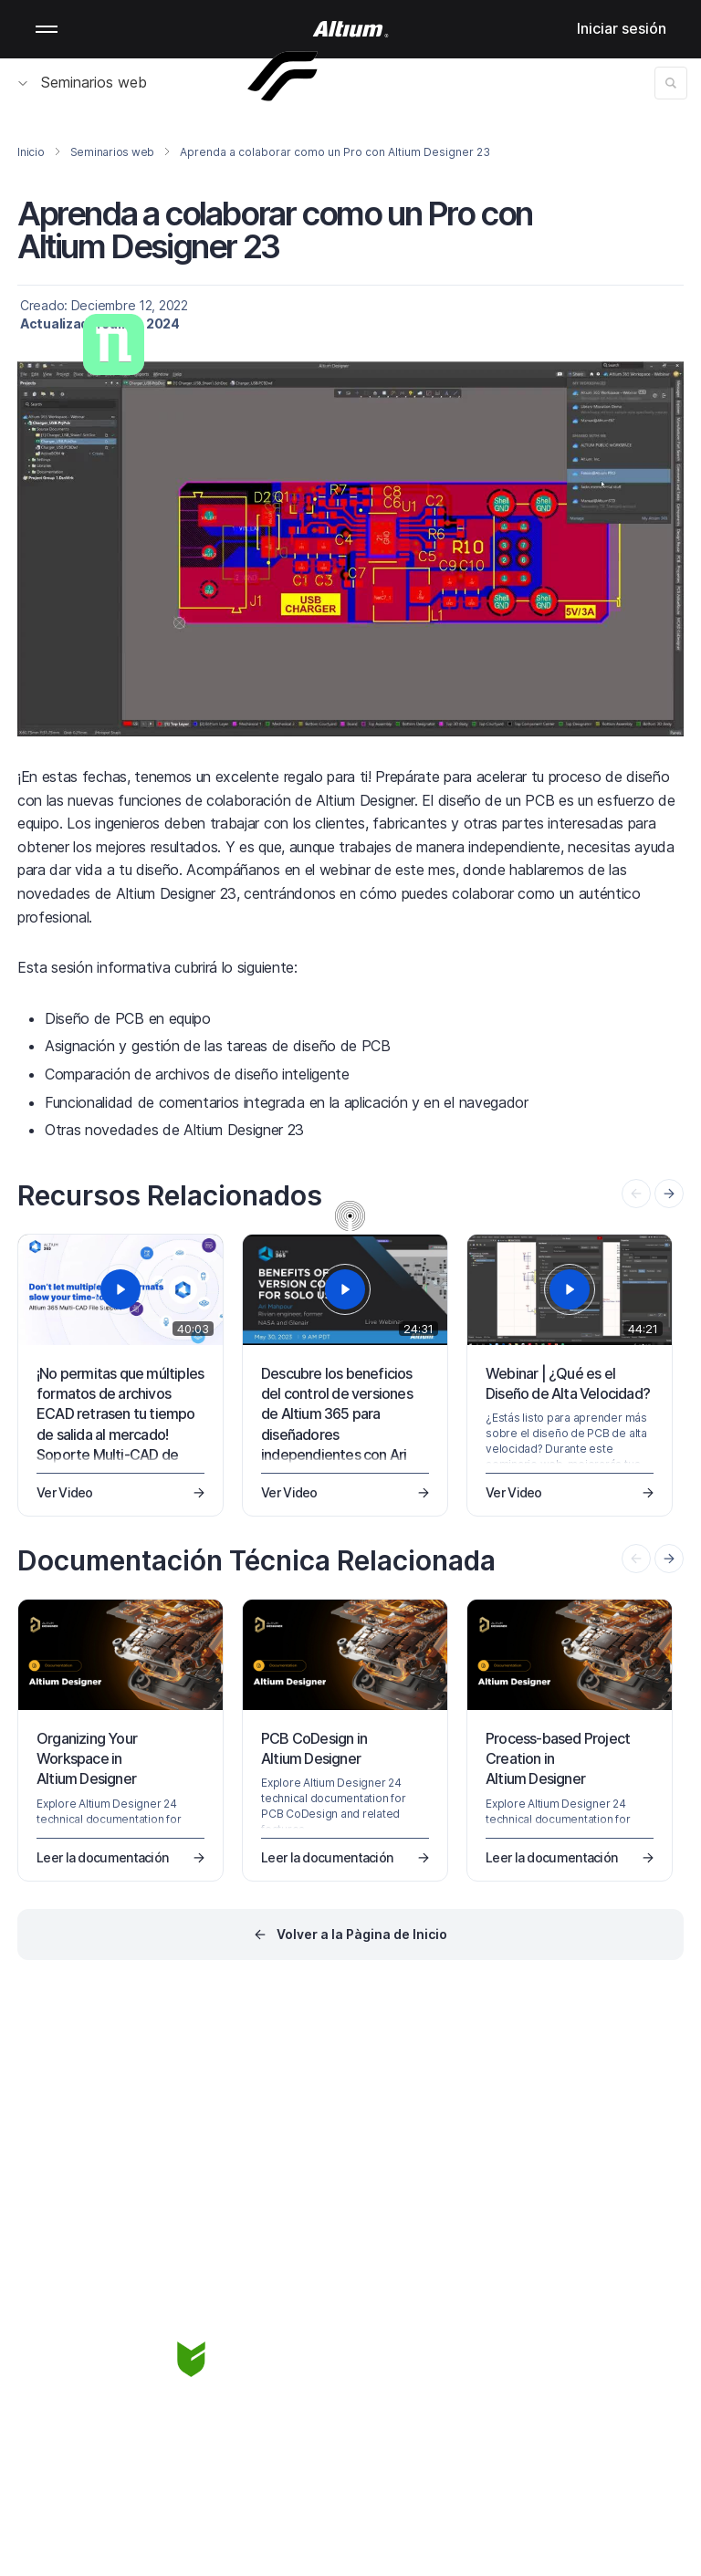  What do you see at coordinates (191, 2359) in the screenshot?
I see `visit Big Cartel website or app` at bounding box center [191, 2359].